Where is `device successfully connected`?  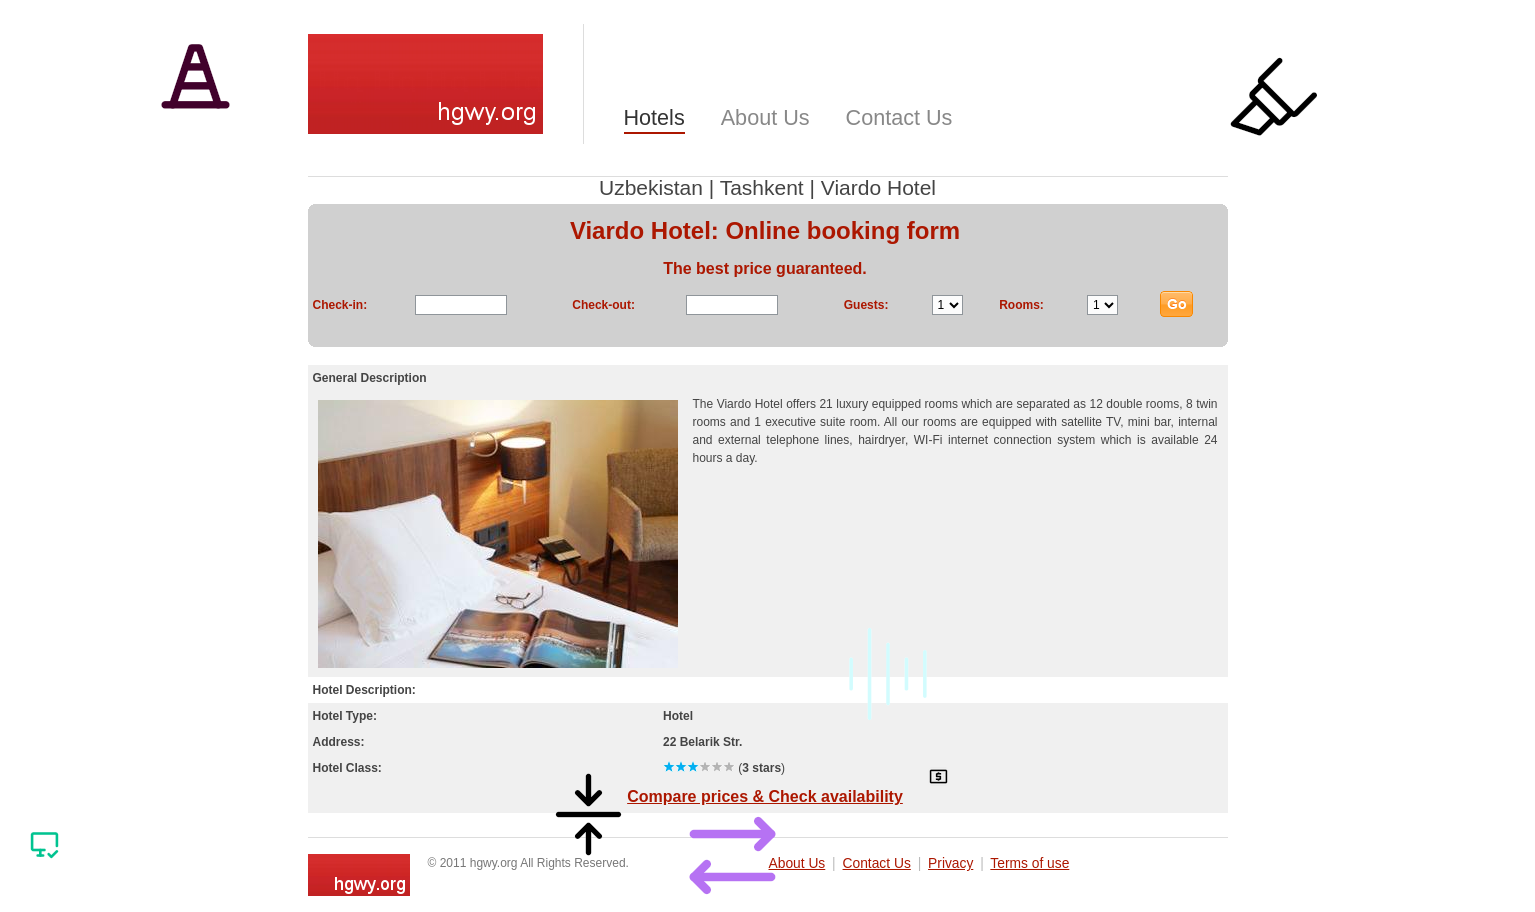 device successfully connected is located at coordinates (44, 844).